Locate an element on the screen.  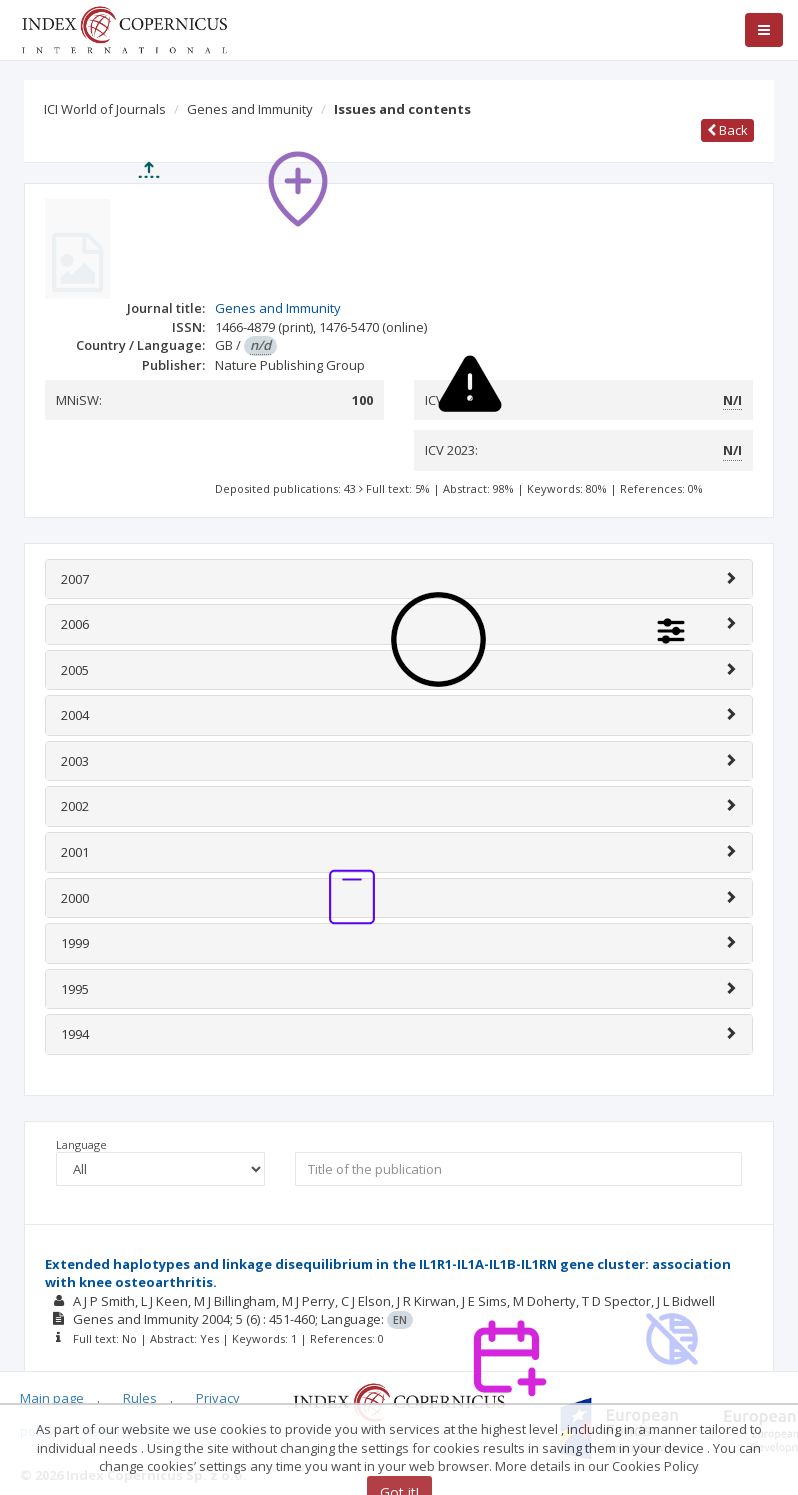
disable blur effect is located at coordinates (672, 1339).